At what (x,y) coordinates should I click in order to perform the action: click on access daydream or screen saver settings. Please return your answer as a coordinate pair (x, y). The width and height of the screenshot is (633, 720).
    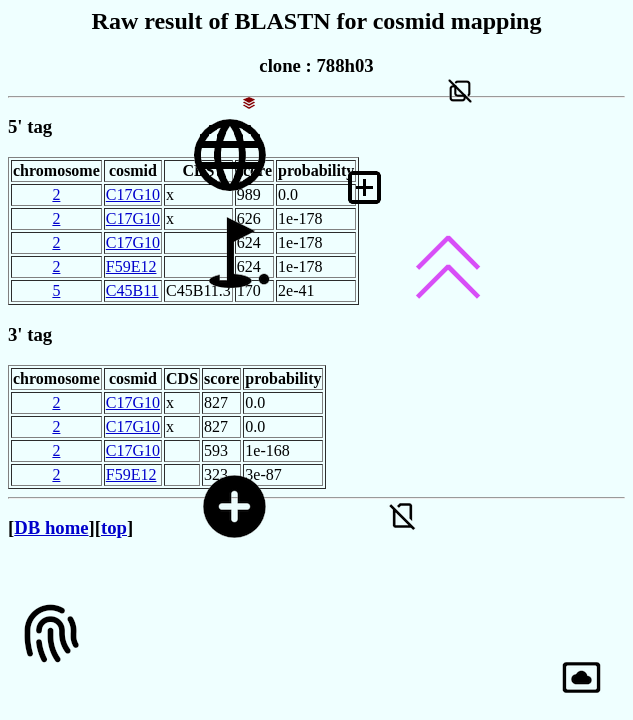
    Looking at the image, I should click on (581, 677).